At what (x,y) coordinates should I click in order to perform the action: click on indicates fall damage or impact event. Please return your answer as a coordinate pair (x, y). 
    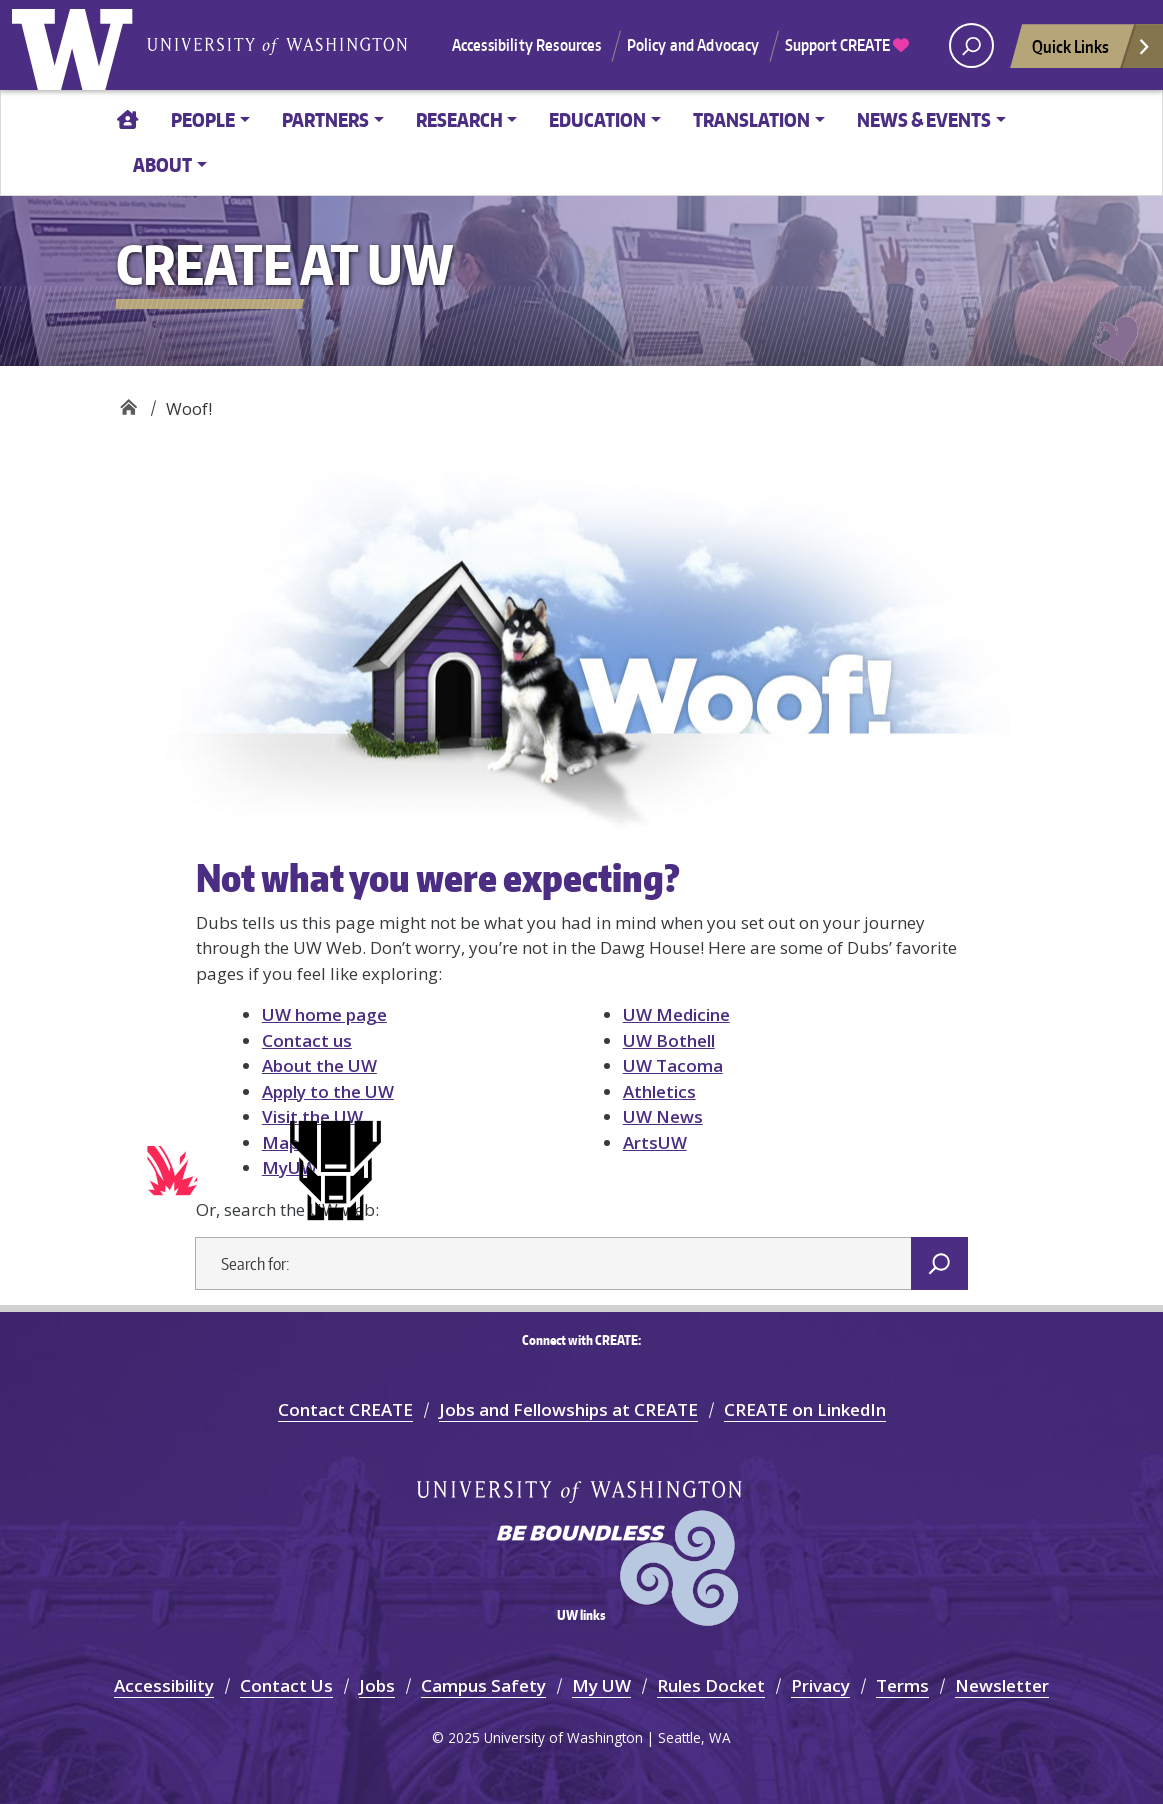
    Looking at the image, I should click on (172, 1171).